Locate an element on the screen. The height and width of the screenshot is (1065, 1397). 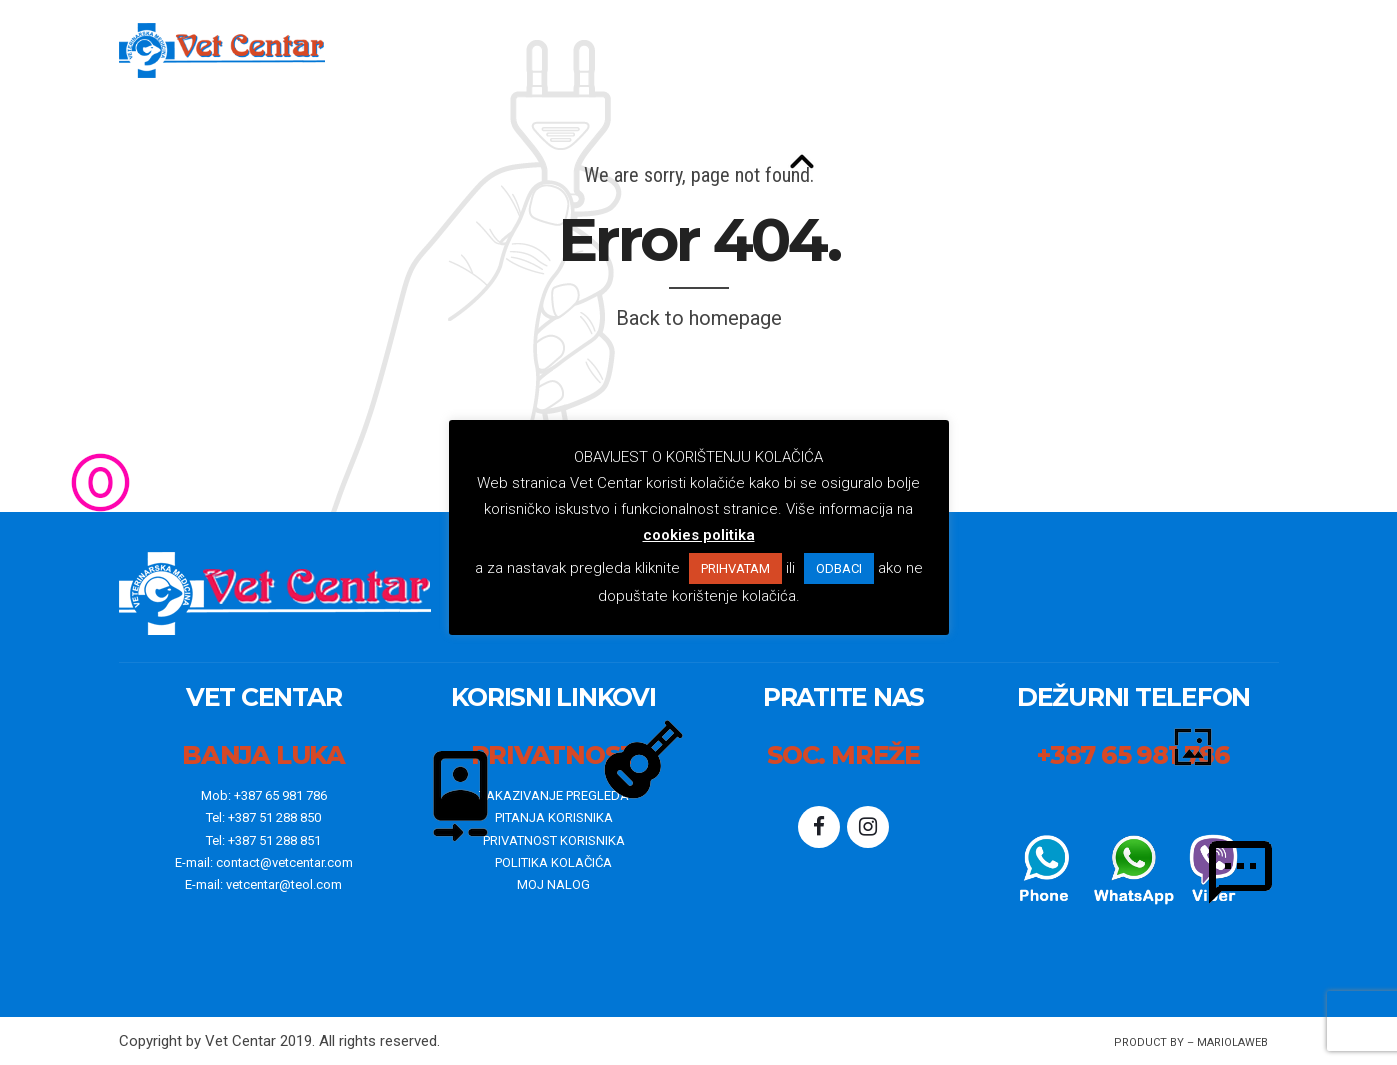
open text messages is located at coordinates (1240, 872).